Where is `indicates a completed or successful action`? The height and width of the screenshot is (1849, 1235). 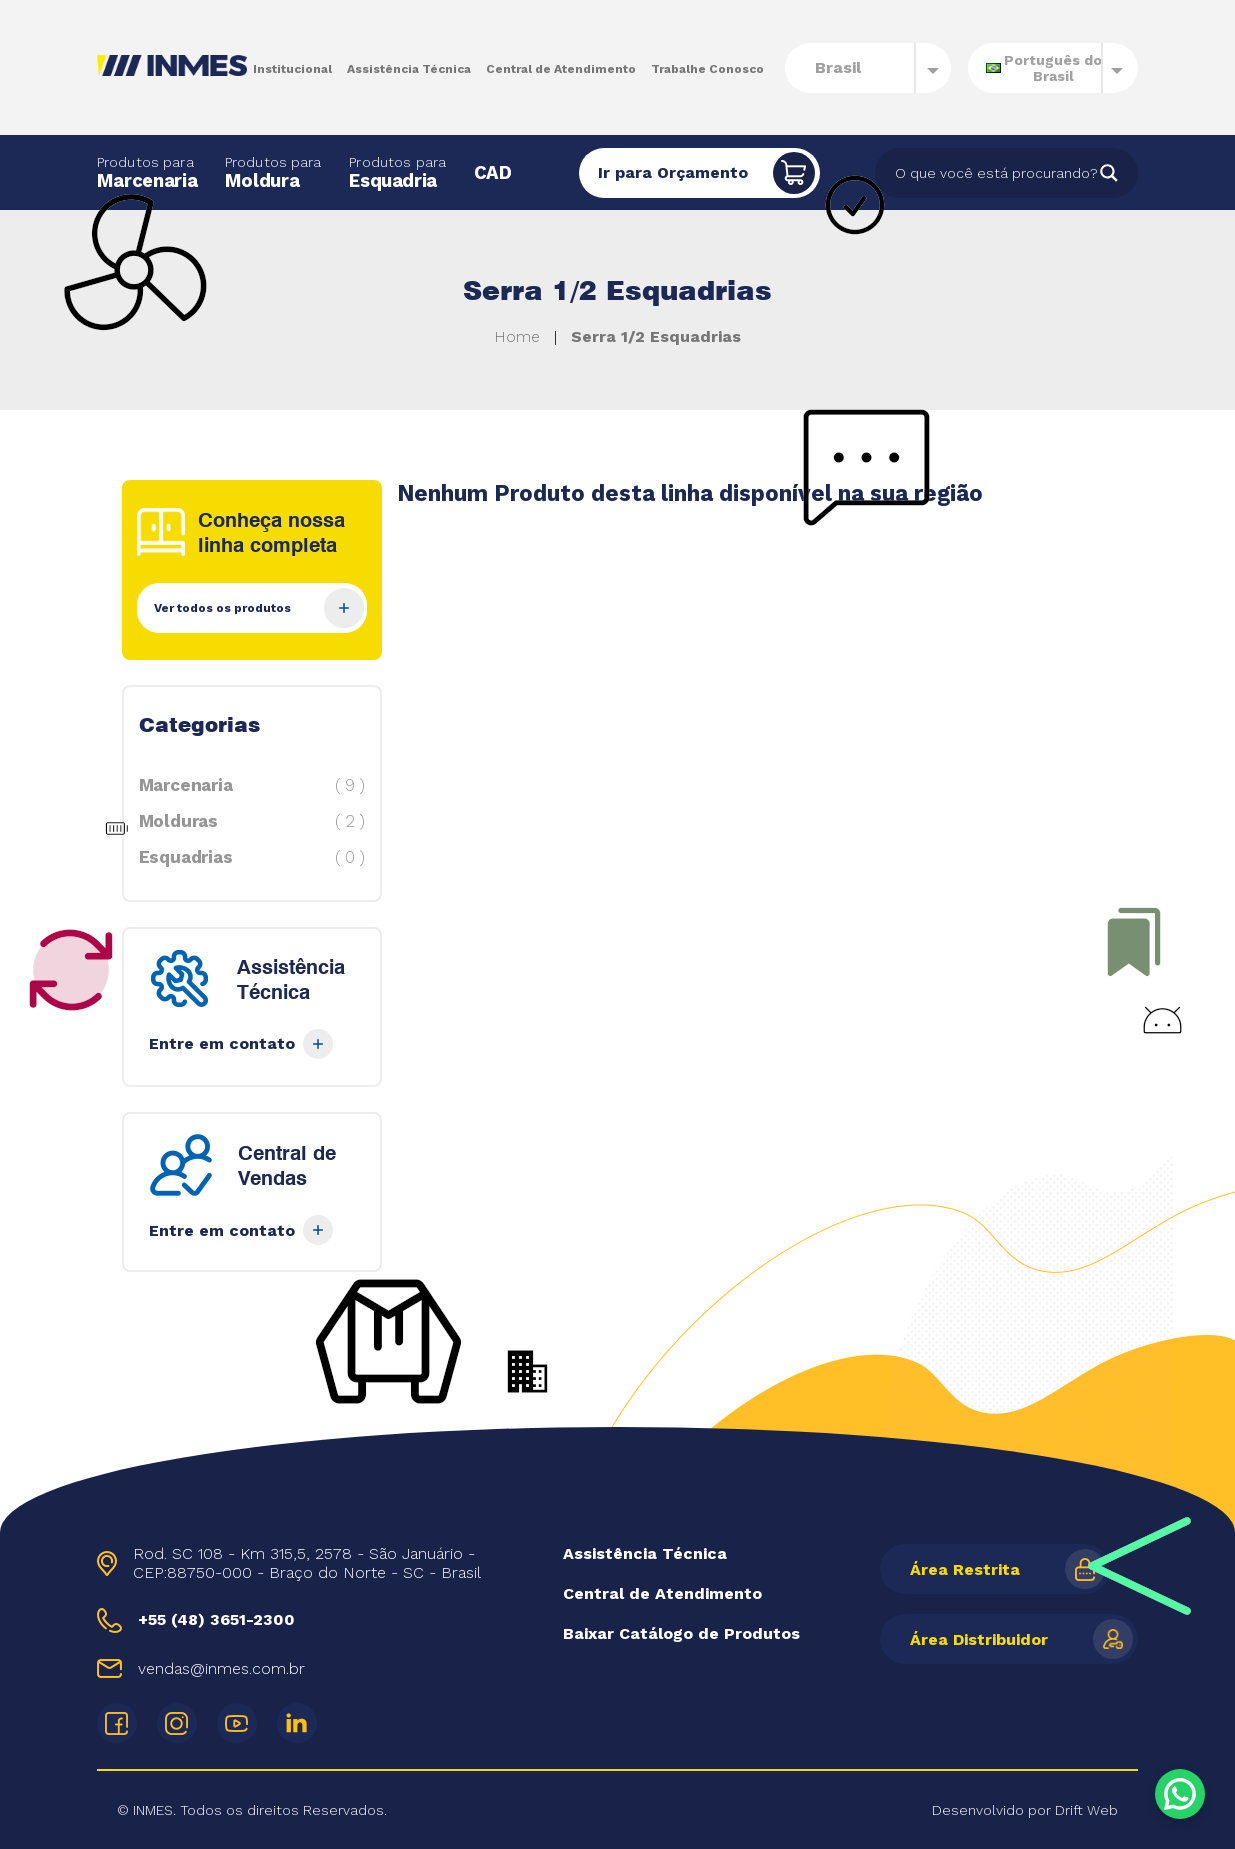
indicates a completed or successful action is located at coordinates (855, 205).